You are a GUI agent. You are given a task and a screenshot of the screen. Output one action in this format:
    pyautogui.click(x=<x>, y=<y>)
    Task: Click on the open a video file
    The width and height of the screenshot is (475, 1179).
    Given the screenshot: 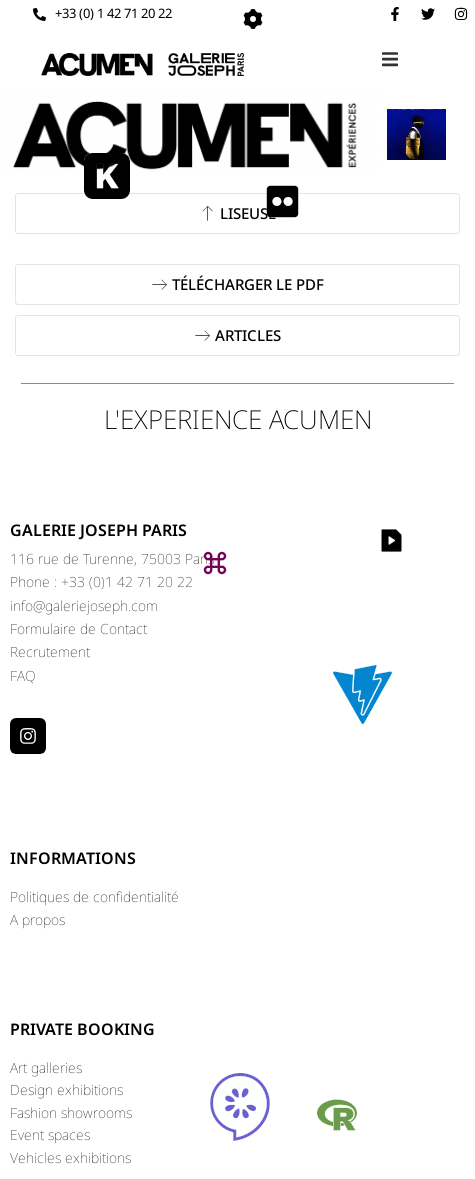 What is the action you would take?
    pyautogui.click(x=391, y=540)
    